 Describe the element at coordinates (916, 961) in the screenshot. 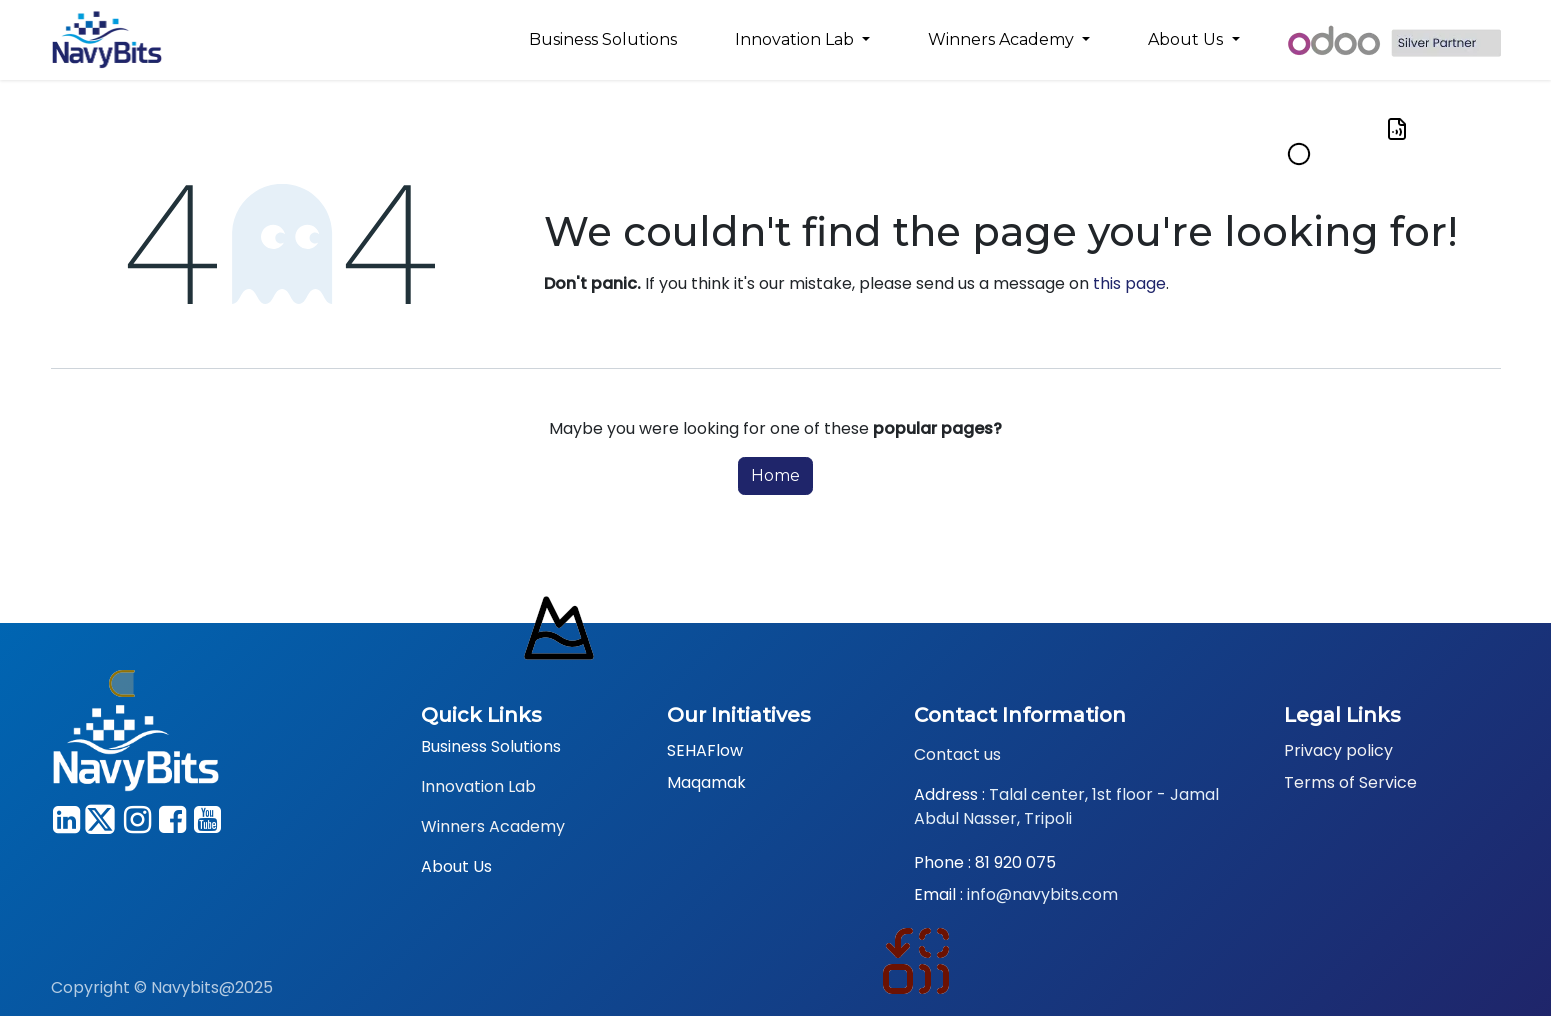

I see `replace all matching instances in a document` at that location.